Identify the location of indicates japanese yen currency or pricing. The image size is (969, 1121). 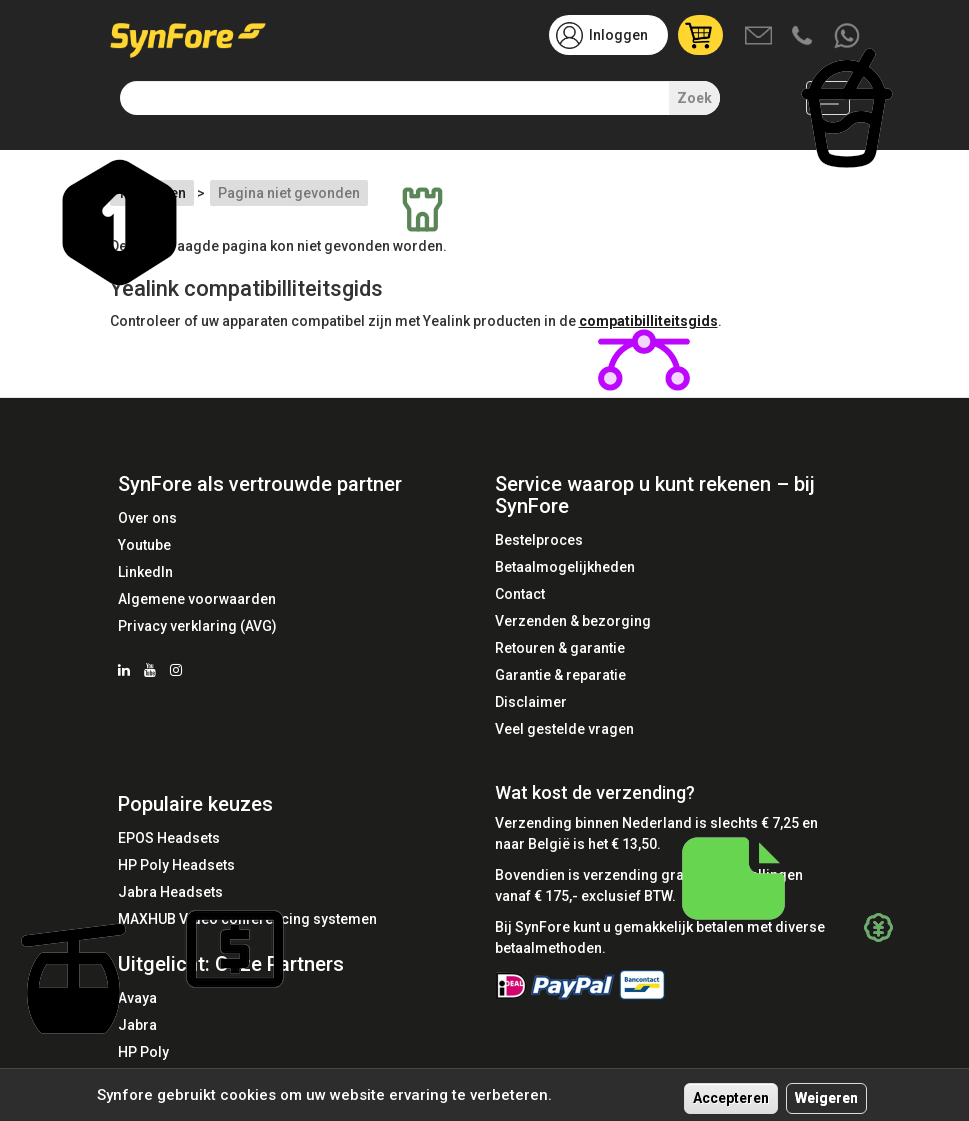
(878, 927).